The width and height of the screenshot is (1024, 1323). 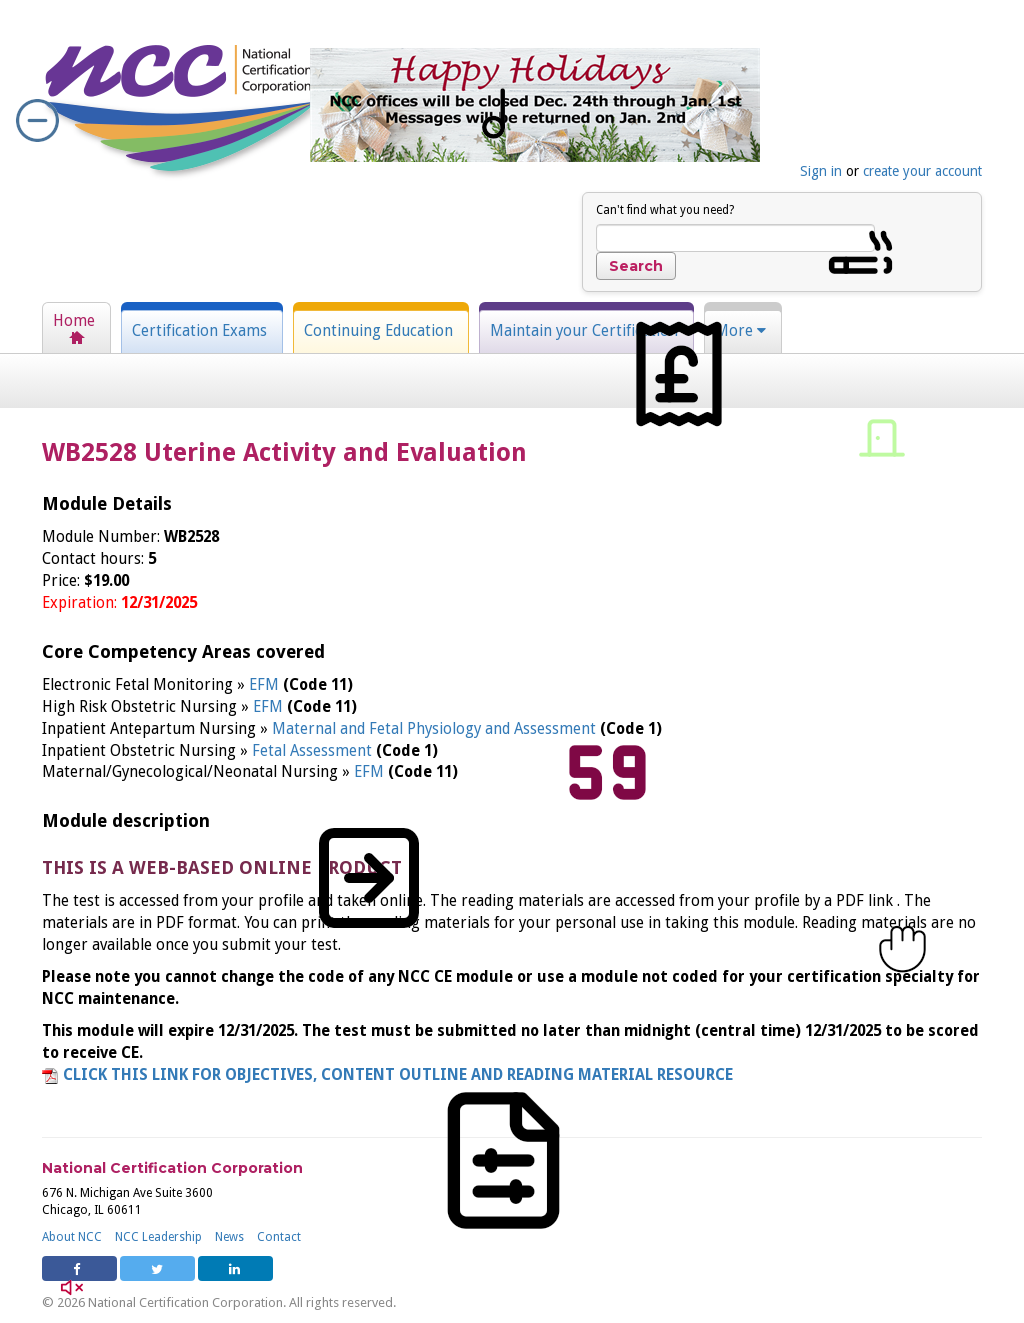 What do you see at coordinates (493, 113) in the screenshot?
I see `access music library or audio files` at bounding box center [493, 113].